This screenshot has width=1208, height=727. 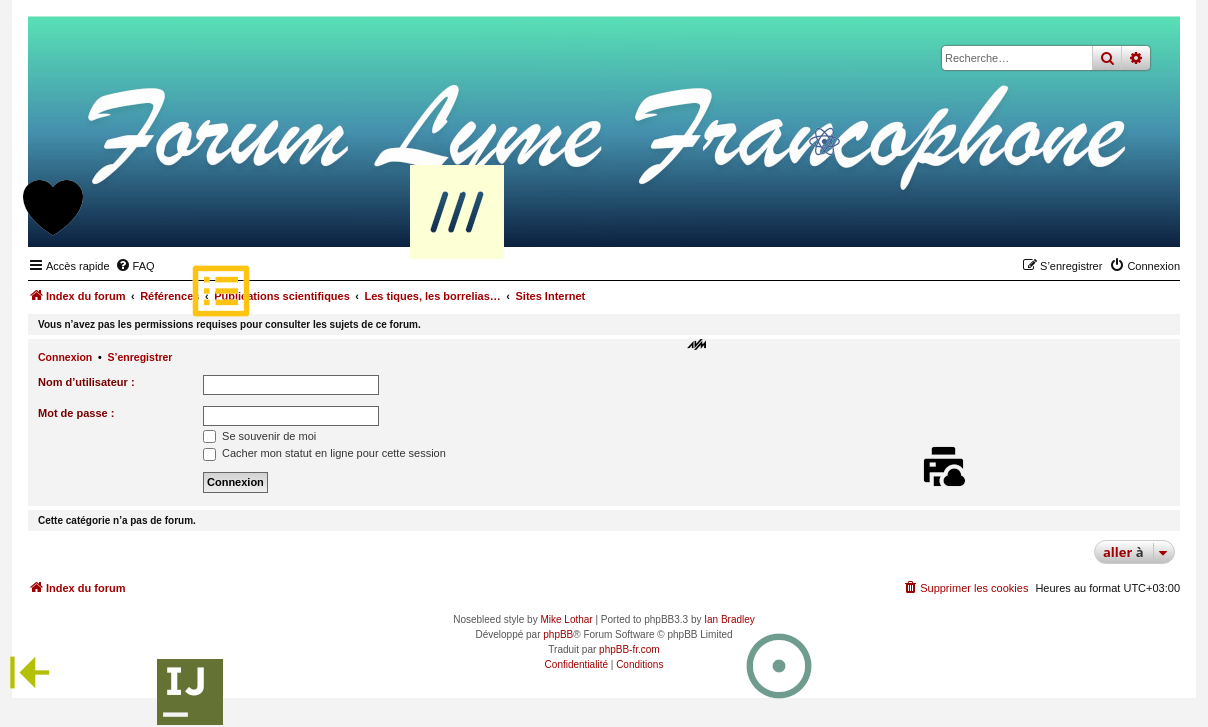 What do you see at coordinates (190, 692) in the screenshot?
I see `open IntelliJ IDEA application` at bounding box center [190, 692].